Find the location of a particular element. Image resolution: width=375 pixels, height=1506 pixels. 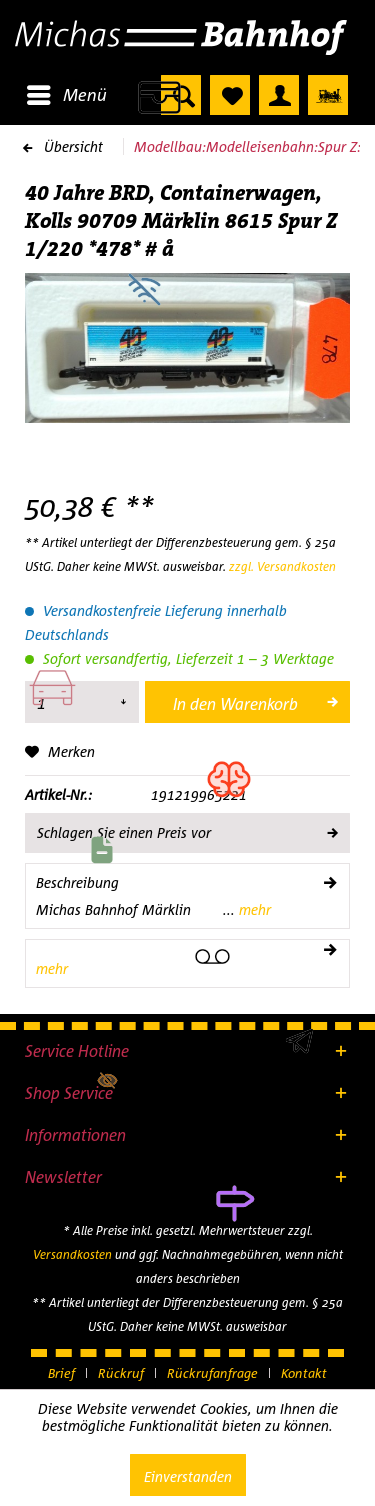

hide password or sensitive content is located at coordinates (107, 1080).